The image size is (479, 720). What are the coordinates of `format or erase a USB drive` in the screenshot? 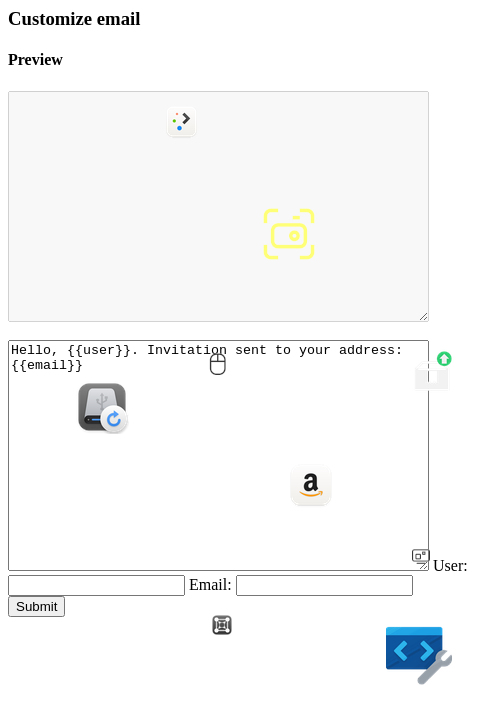 It's located at (102, 407).